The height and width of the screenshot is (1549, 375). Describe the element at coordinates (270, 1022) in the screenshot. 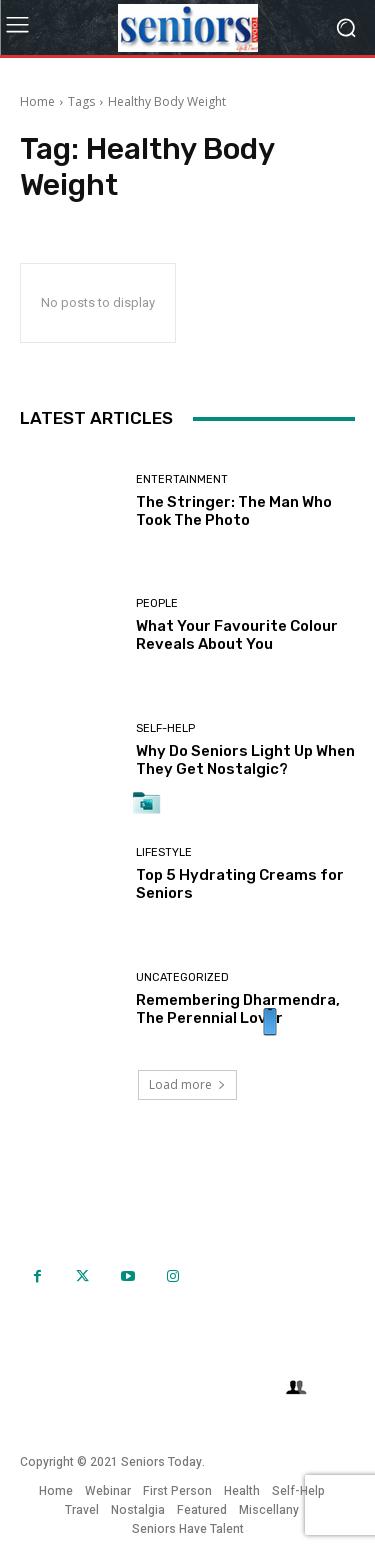

I see `iPhone 14 Pro device icon` at that location.